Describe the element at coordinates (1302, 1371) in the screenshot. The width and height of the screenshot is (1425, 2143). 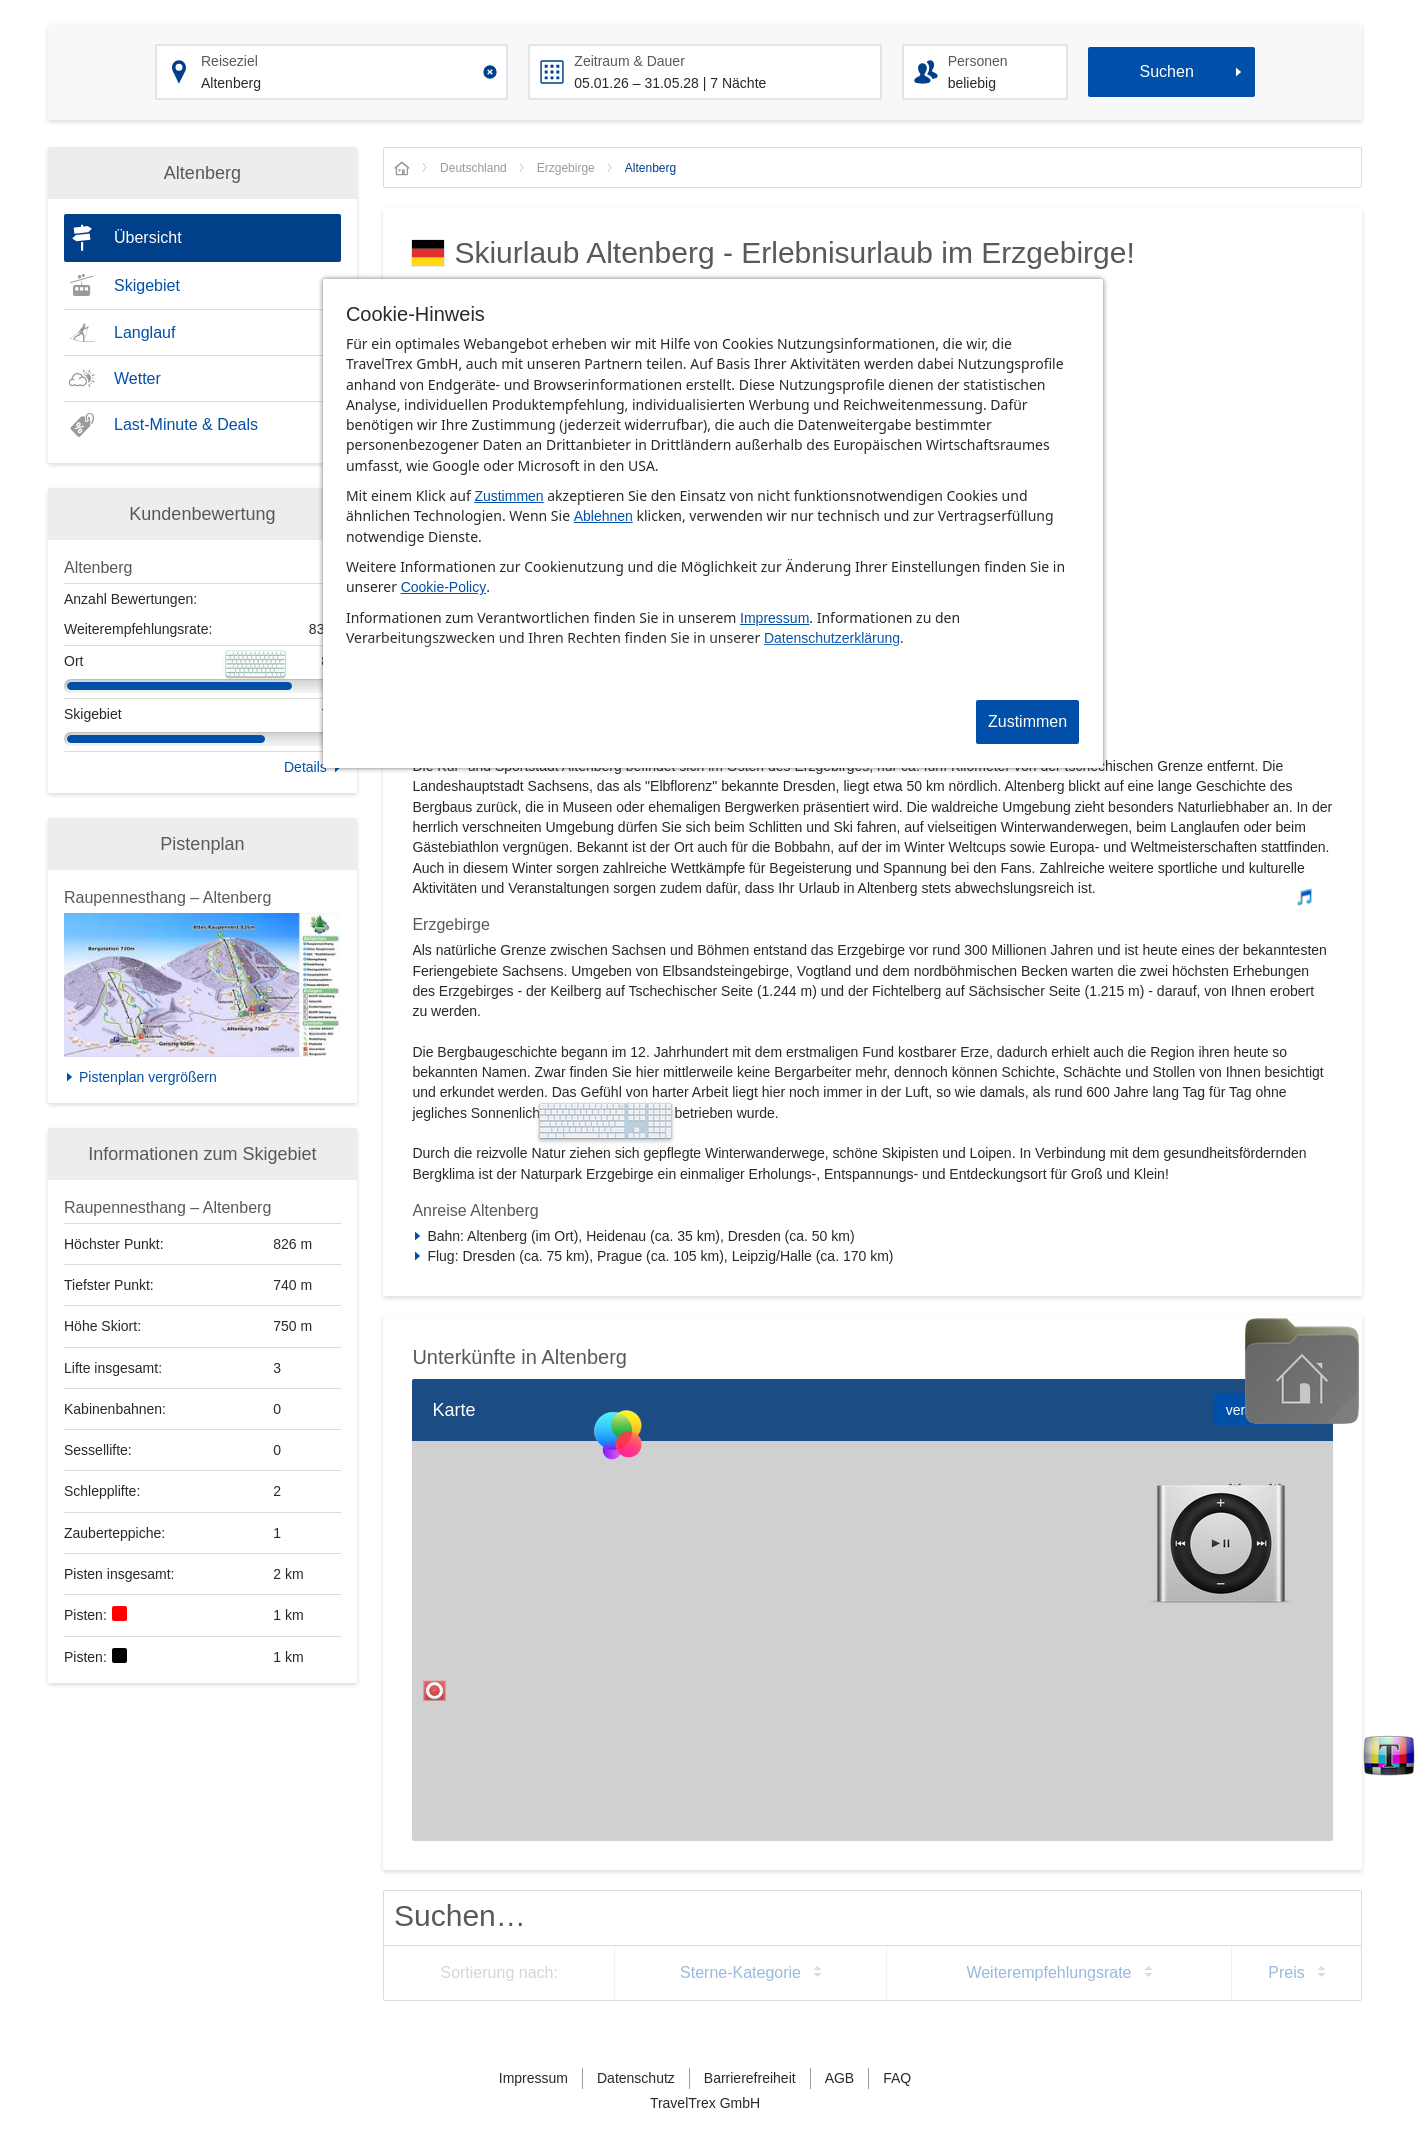
I see `access your home folder` at that location.